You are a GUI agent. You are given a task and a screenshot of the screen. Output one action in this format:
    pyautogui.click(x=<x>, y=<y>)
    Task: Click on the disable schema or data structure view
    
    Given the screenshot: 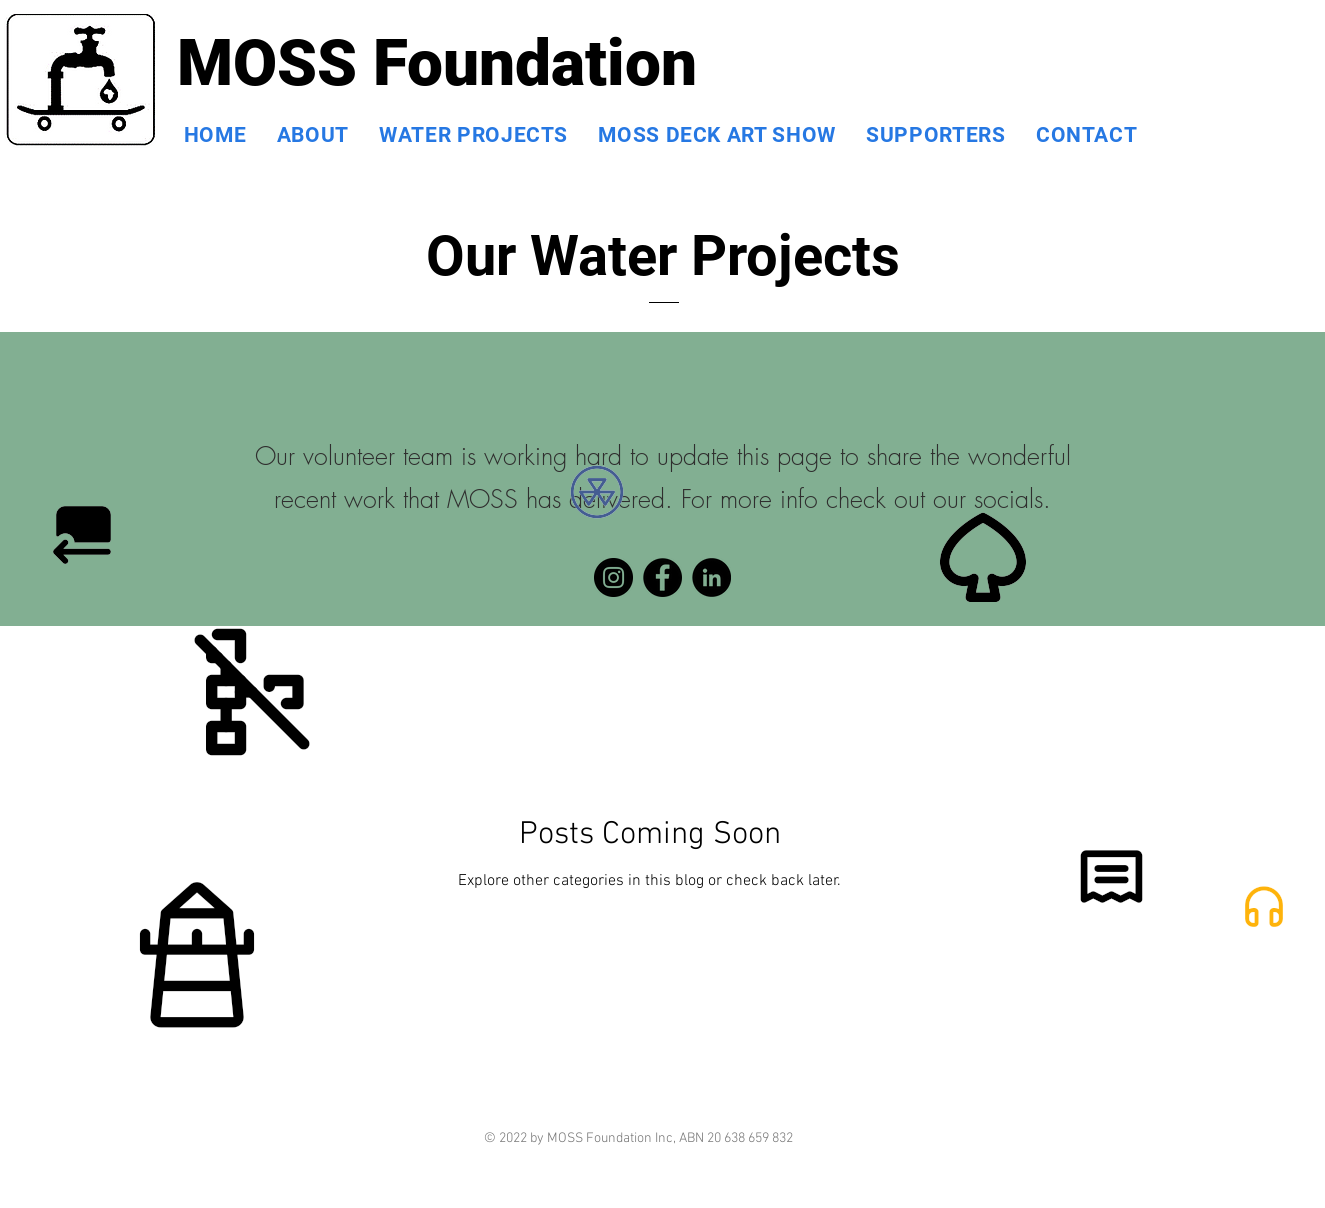 What is the action you would take?
    pyautogui.click(x=252, y=692)
    